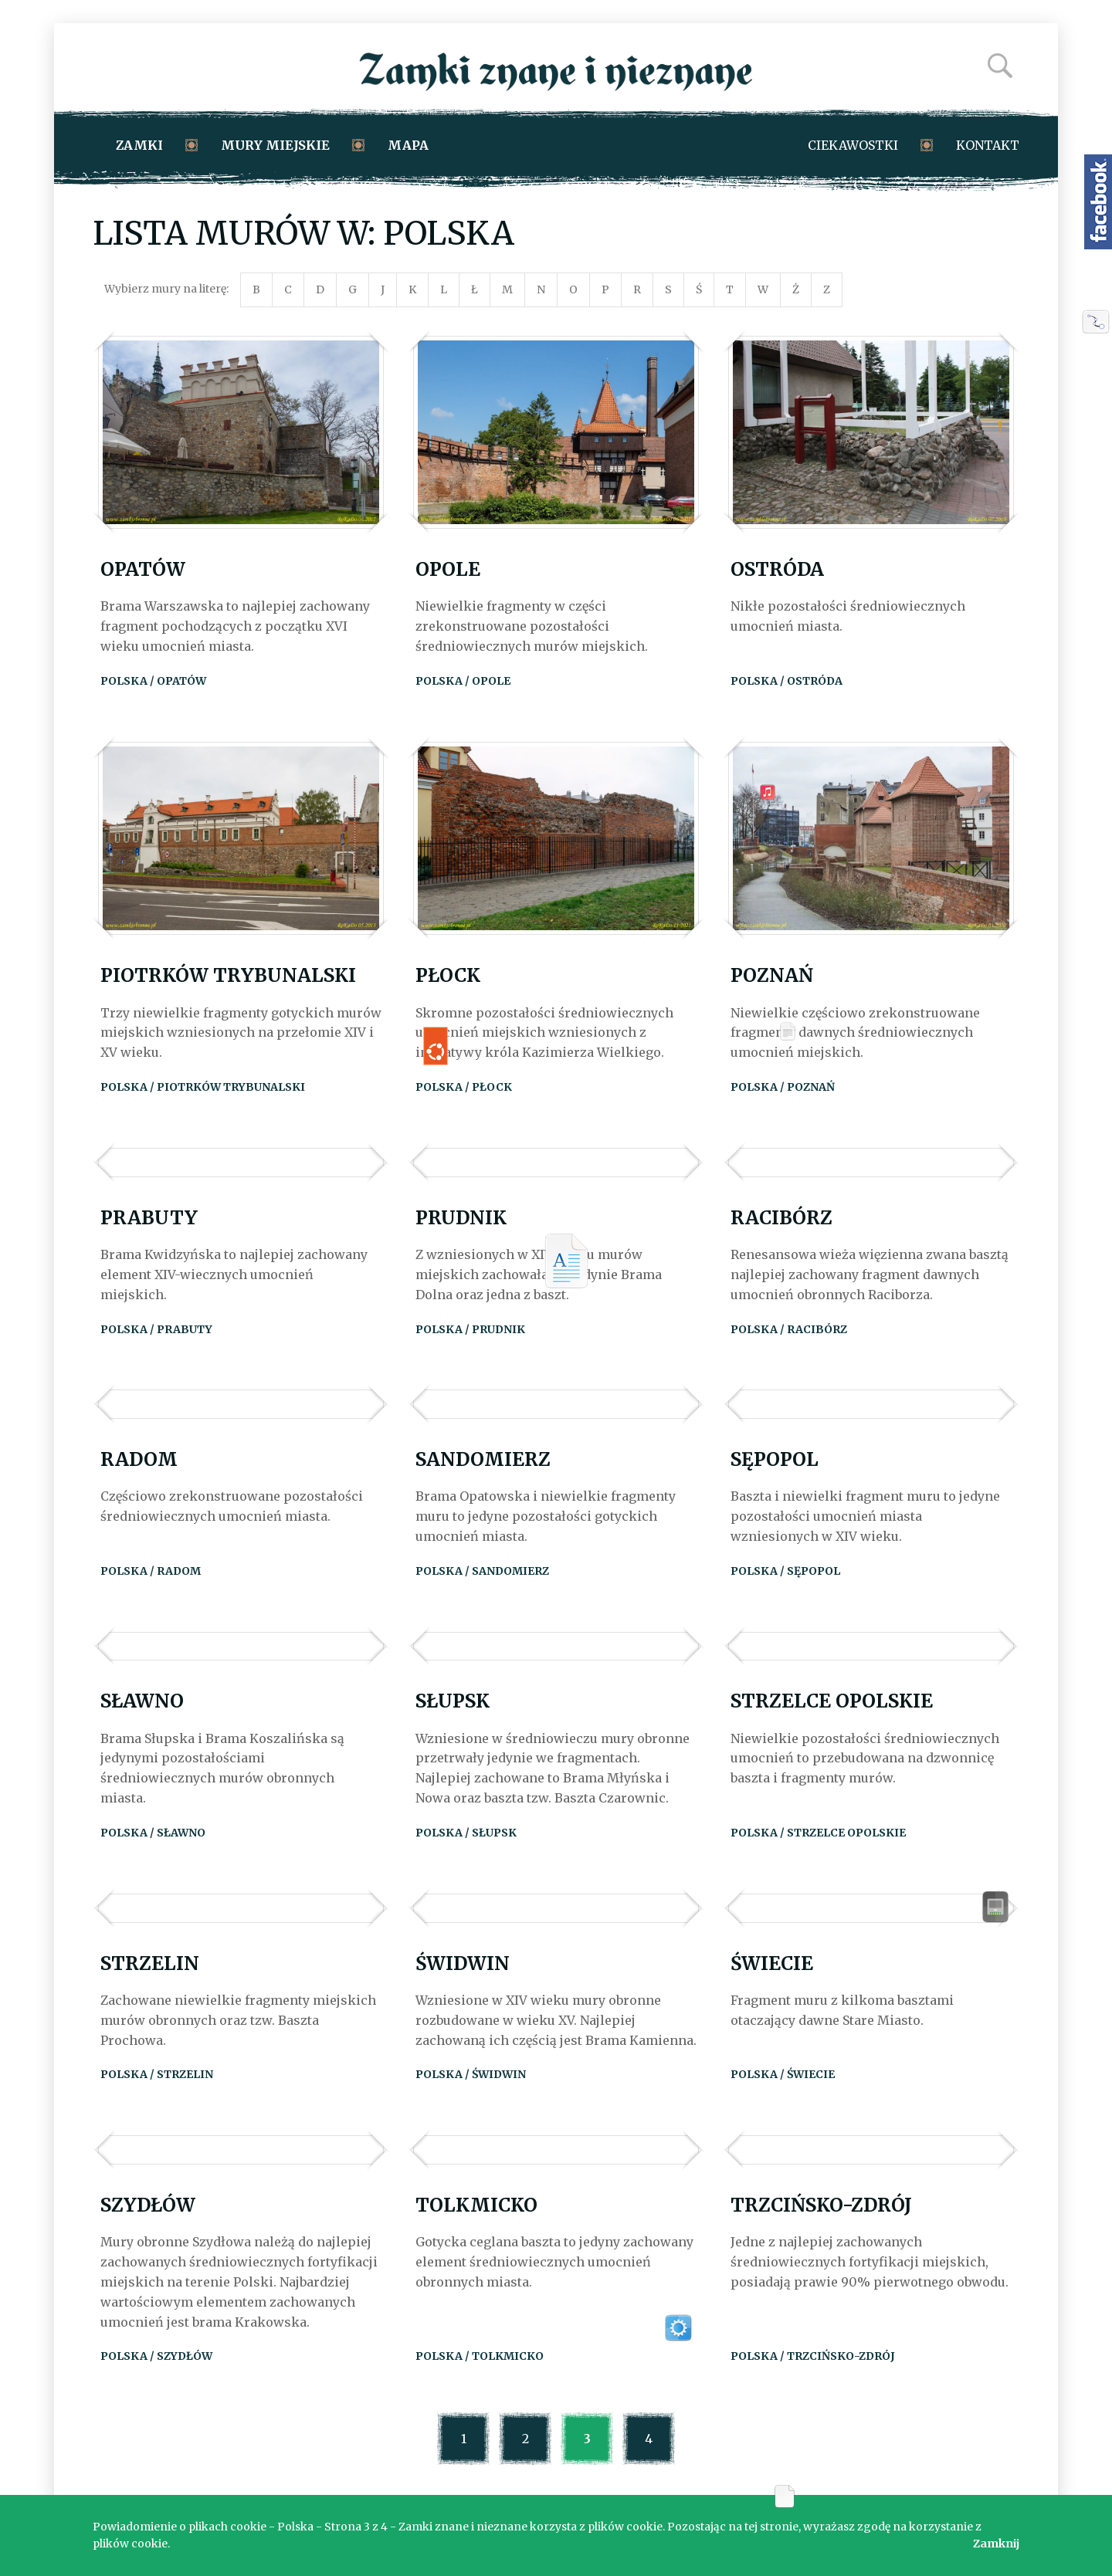 Image resolution: width=1112 pixels, height=2576 pixels. What do you see at coordinates (436, 1046) in the screenshot?
I see `open the ubuntu system menu` at bounding box center [436, 1046].